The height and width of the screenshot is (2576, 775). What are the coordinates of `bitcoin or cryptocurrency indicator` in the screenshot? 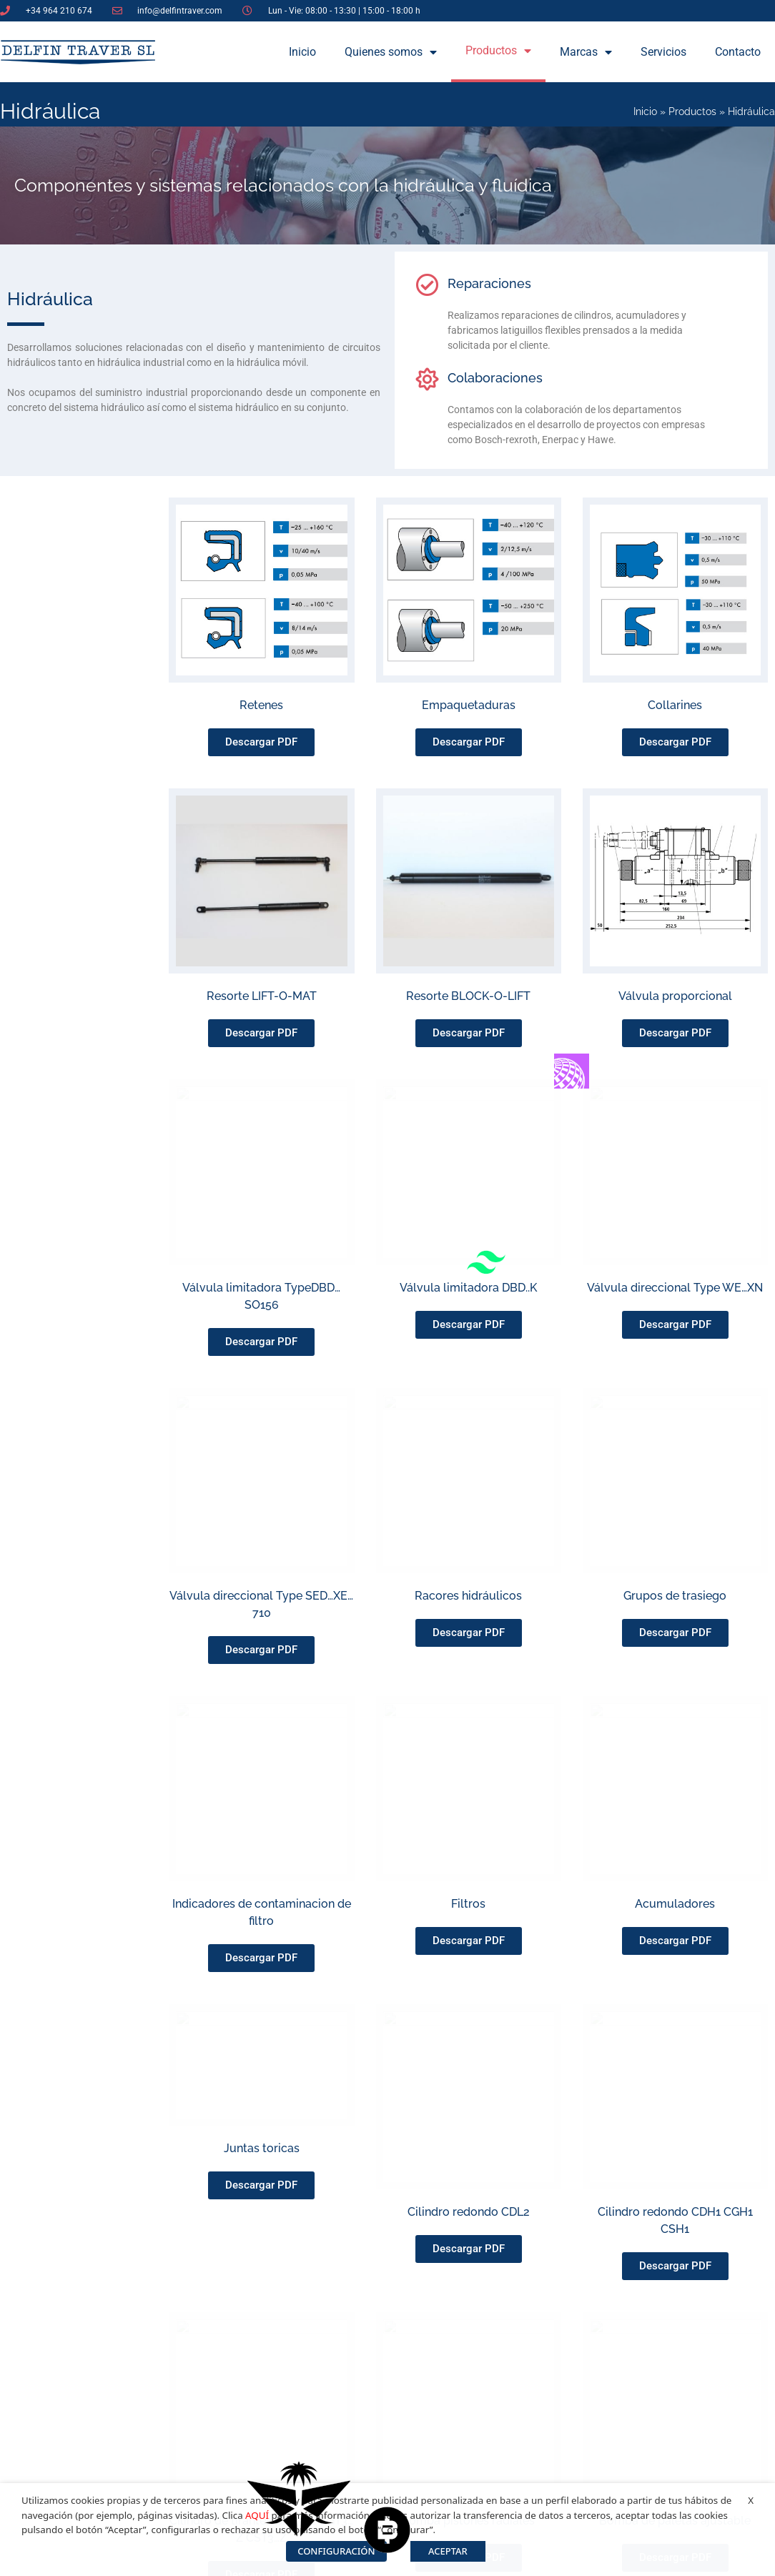 It's located at (387, 2530).